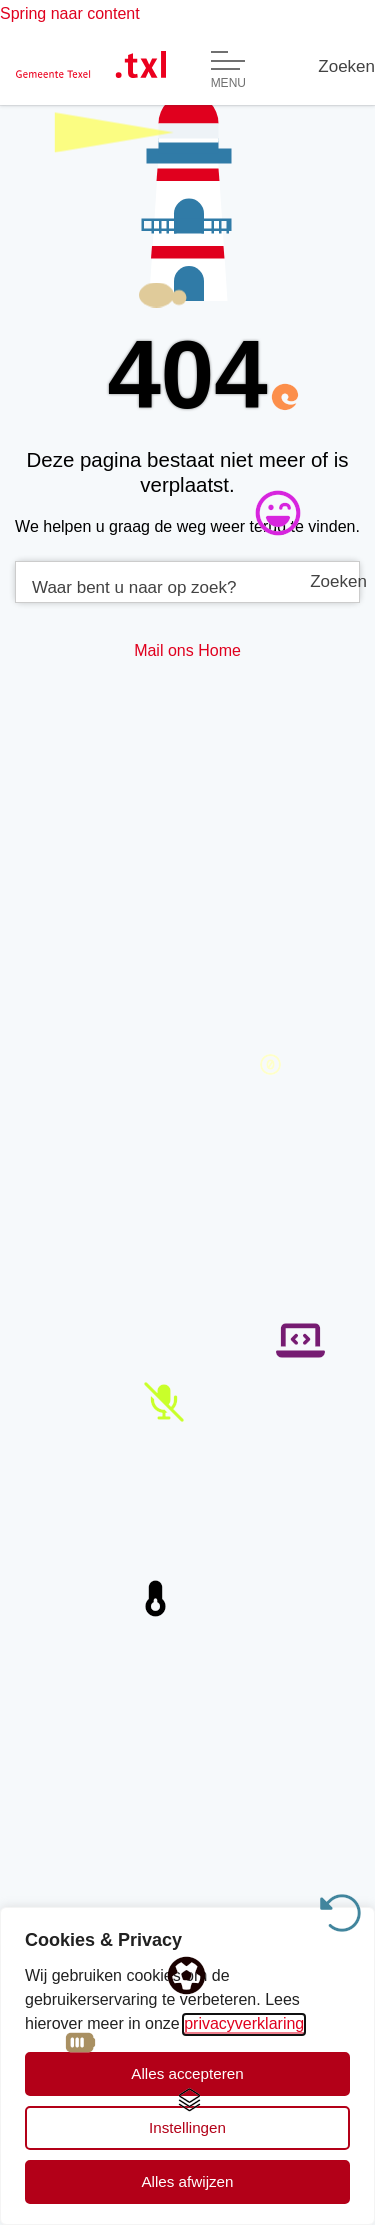 The width and height of the screenshot is (375, 2225). I want to click on indicates content is public domain (CC0 license), so click(270, 1064).